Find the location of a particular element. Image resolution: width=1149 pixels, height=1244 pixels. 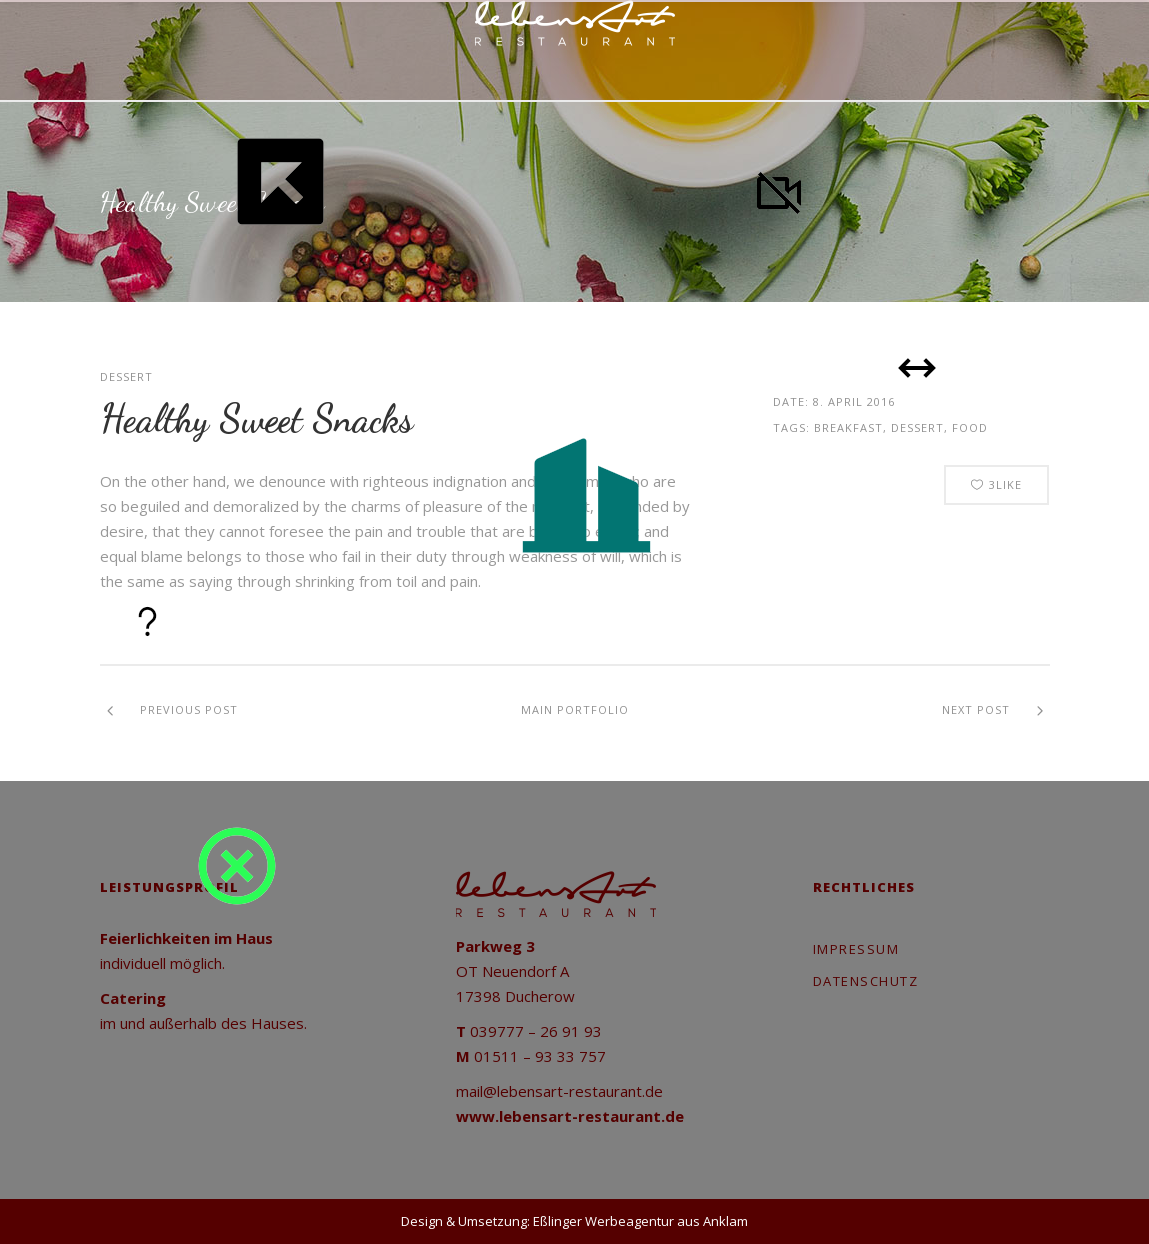

close or dismiss a dialog is located at coordinates (237, 866).